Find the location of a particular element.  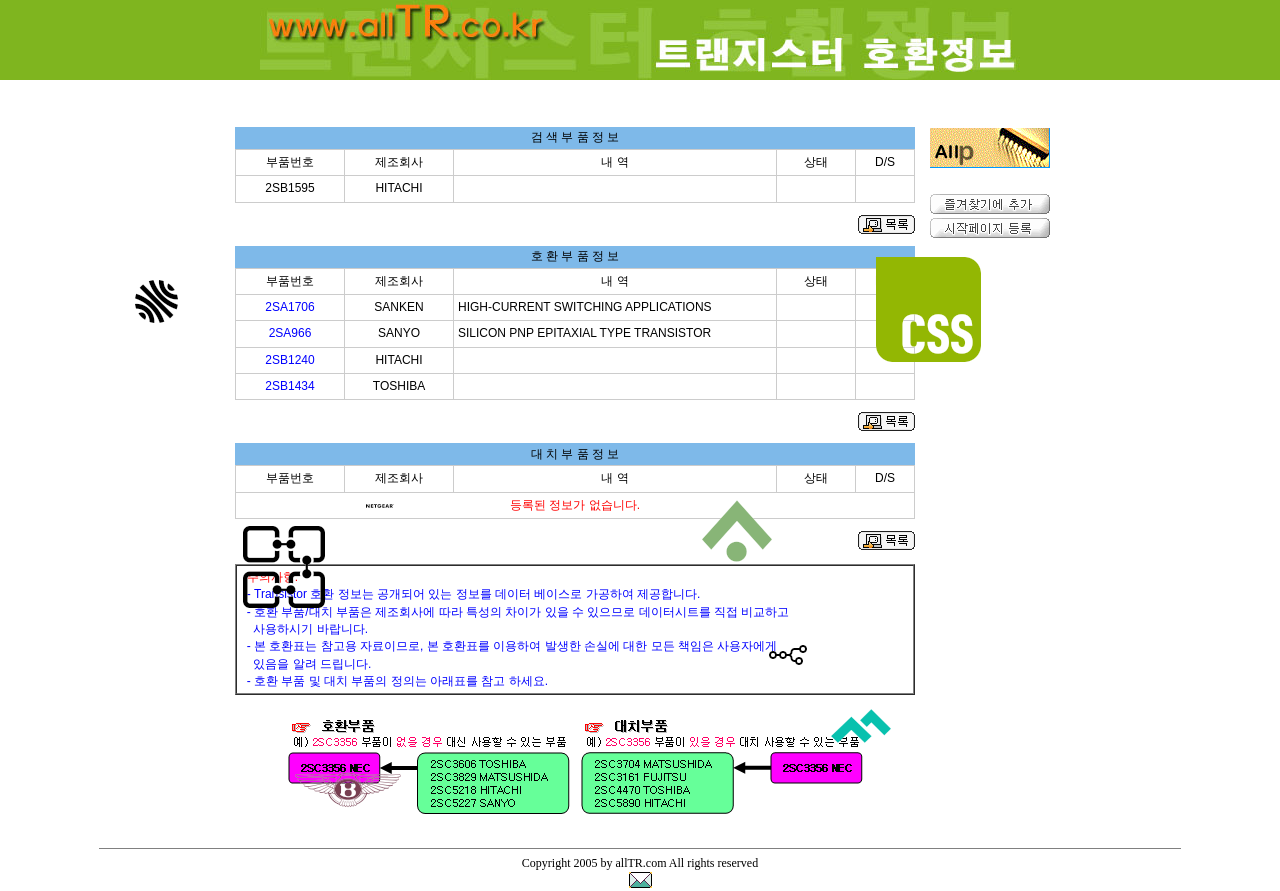

open n8n workflow automation platform is located at coordinates (788, 655).